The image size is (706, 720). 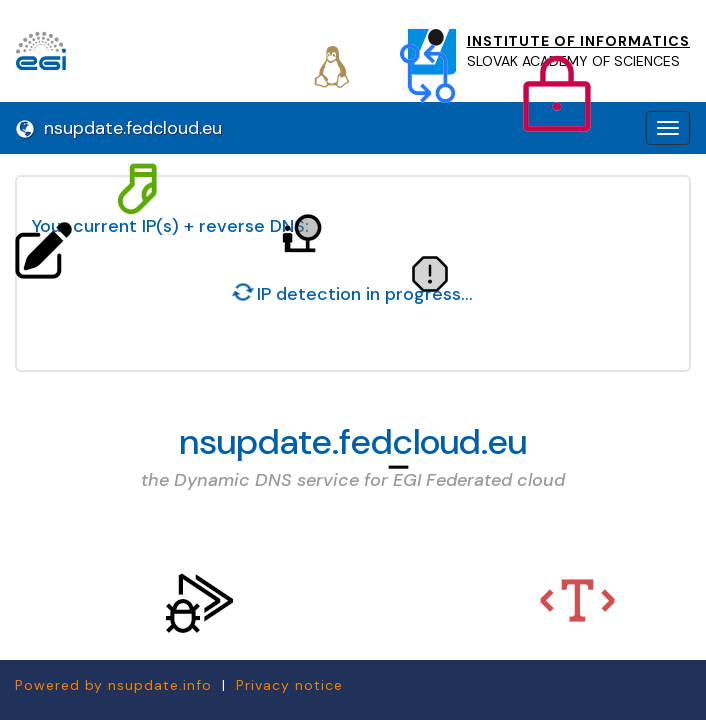 What do you see at coordinates (332, 67) in the screenshot?
I see `open a linux terminal session` at bounding box center [332, 67].